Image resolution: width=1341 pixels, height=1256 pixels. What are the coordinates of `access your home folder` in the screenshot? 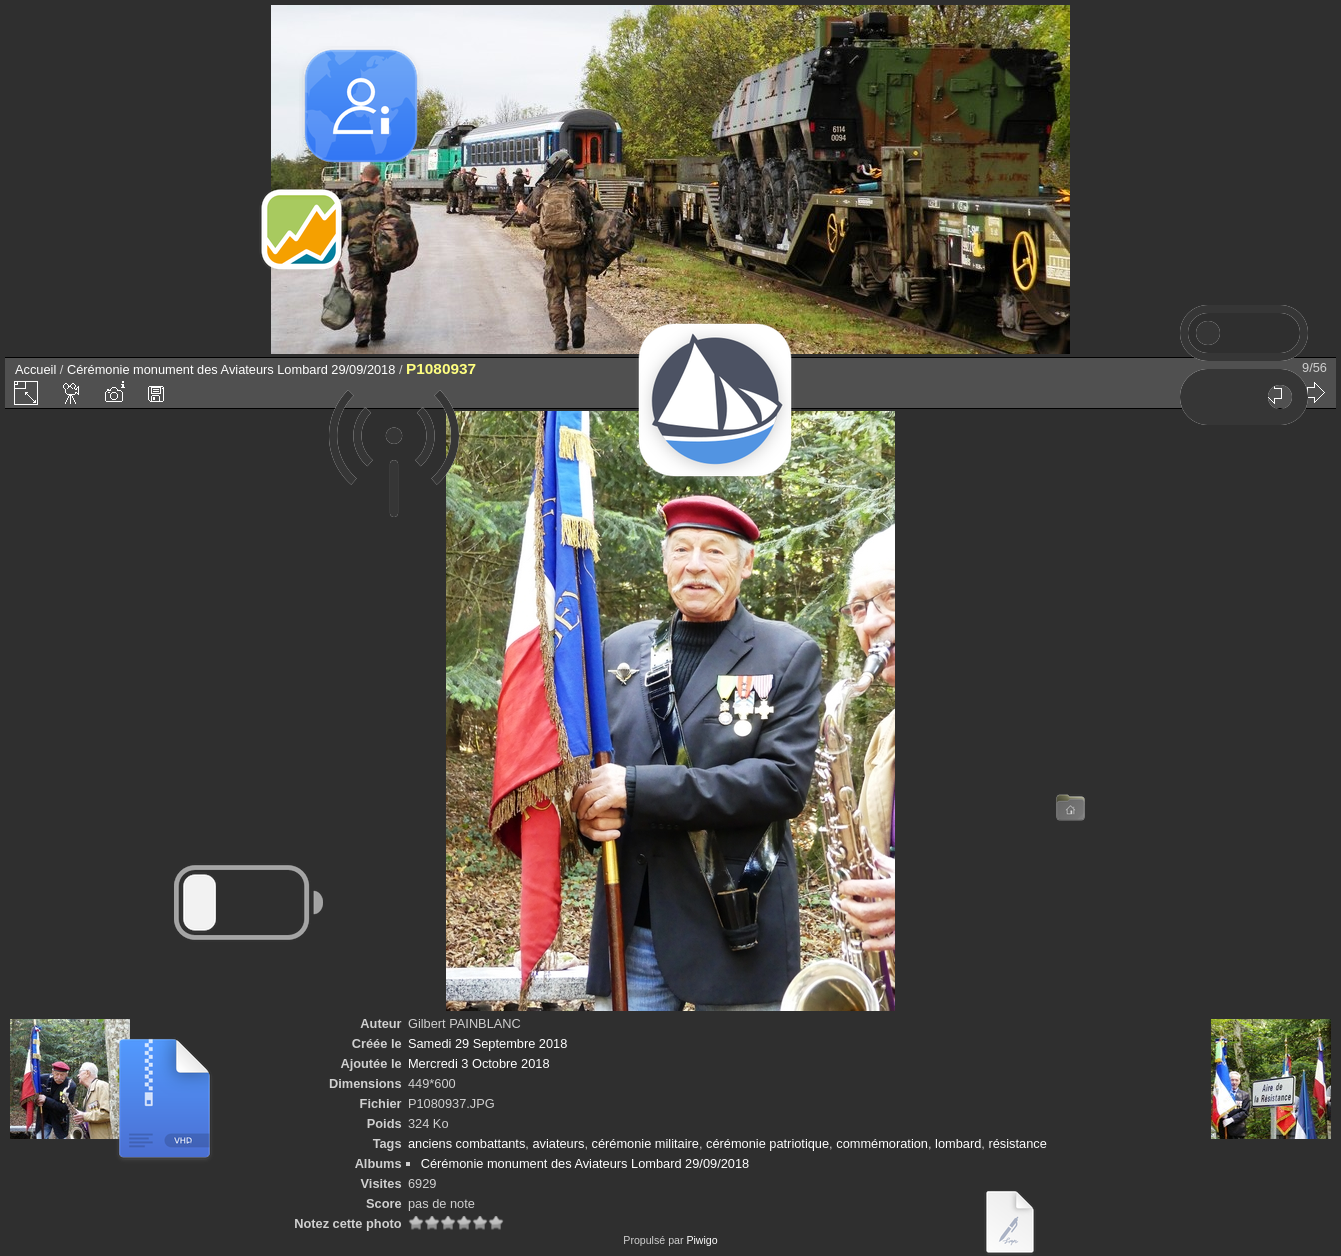 It's located at (1070, 807).